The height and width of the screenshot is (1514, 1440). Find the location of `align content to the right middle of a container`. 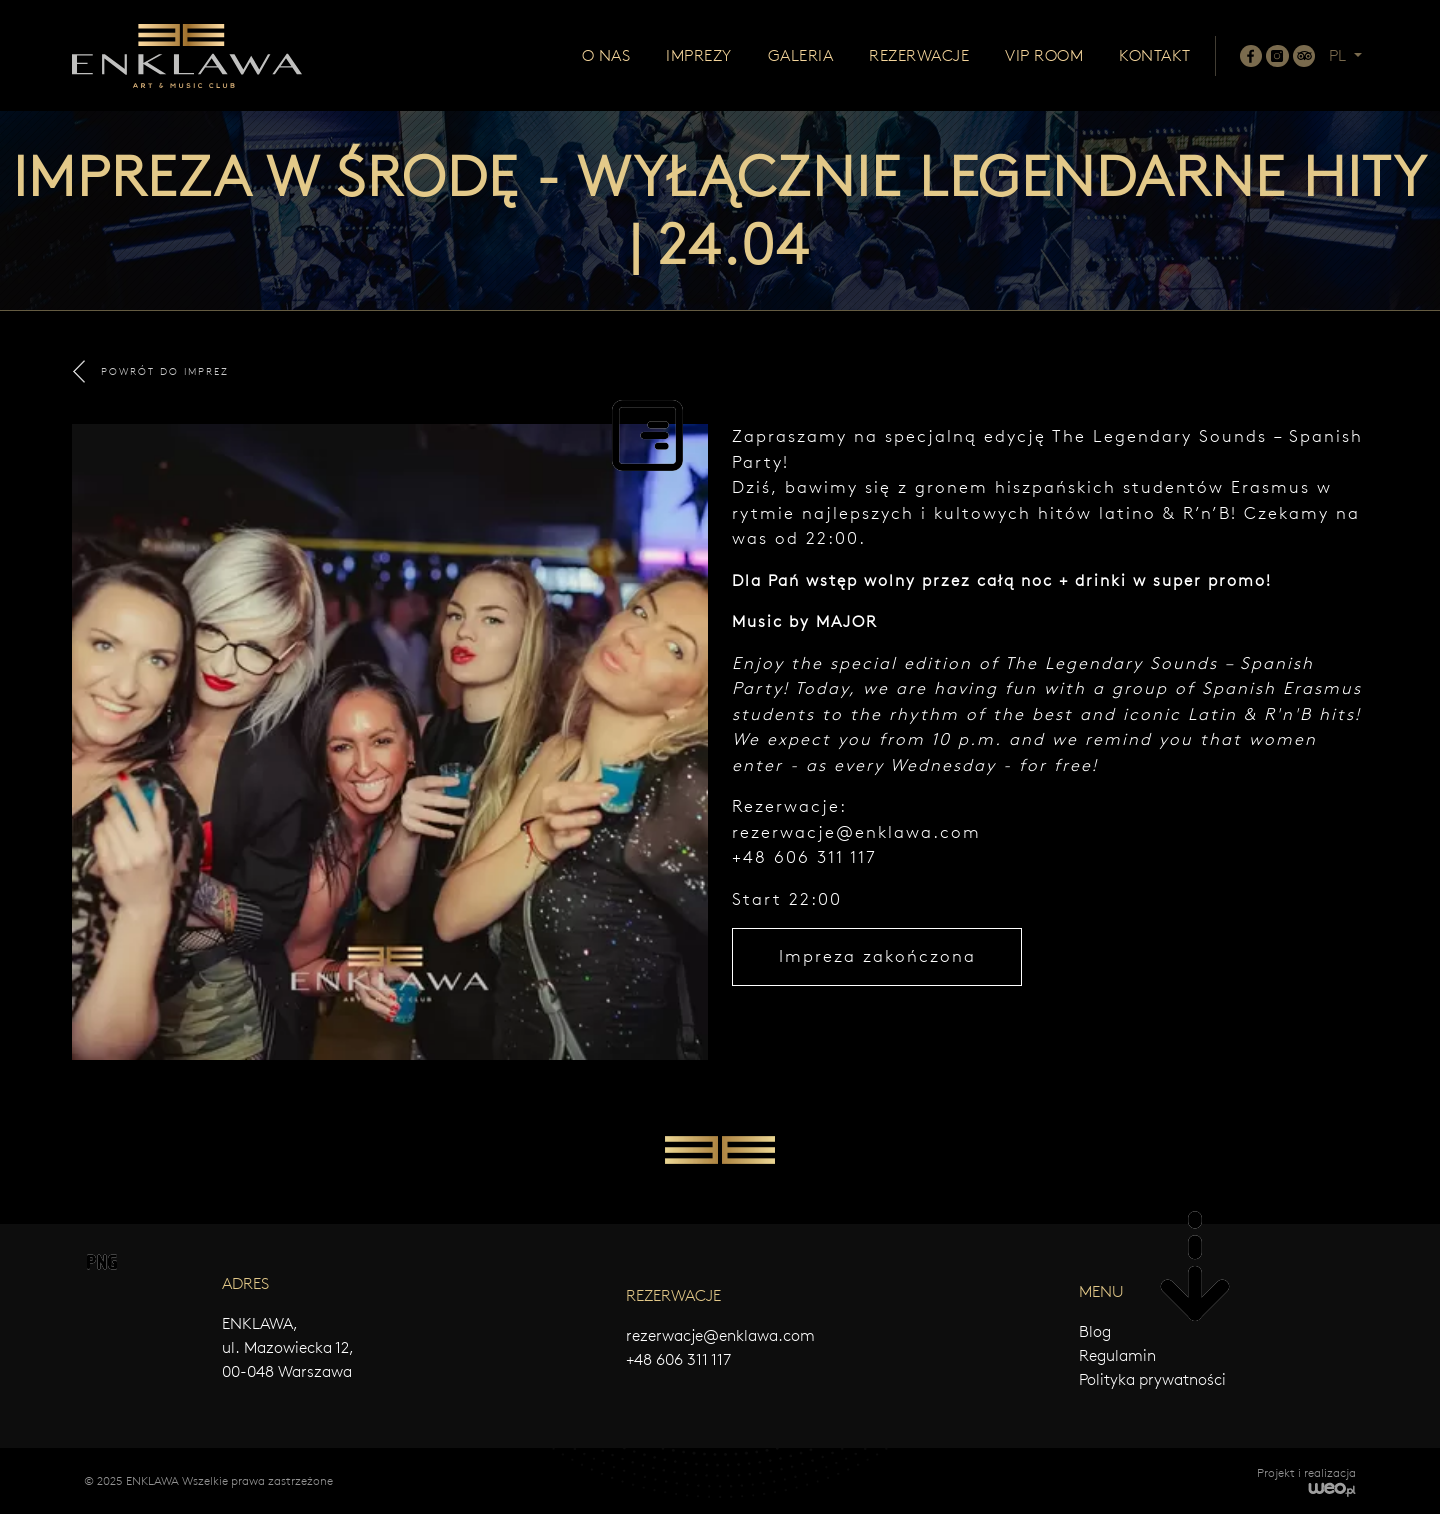

align content to the right middle of a container is located at coordinates (647, 435).